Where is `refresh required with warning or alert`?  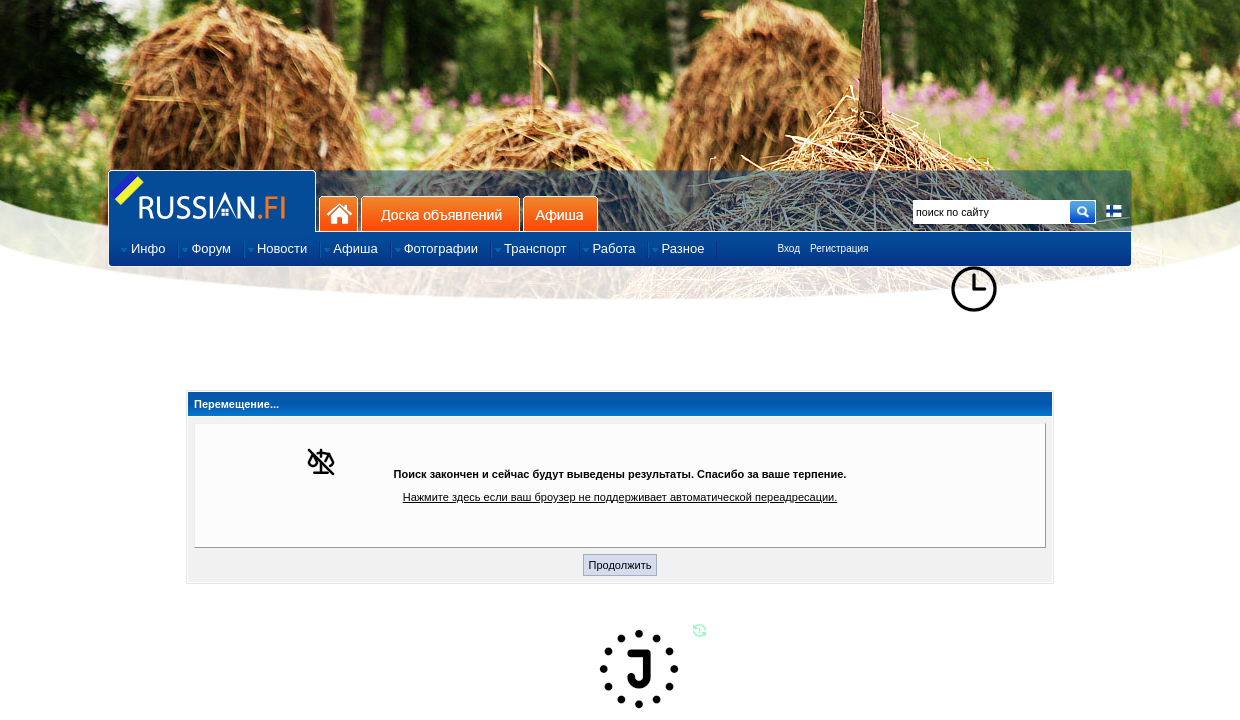
refresh required with warning or alert is located at coordinates (699, 630).